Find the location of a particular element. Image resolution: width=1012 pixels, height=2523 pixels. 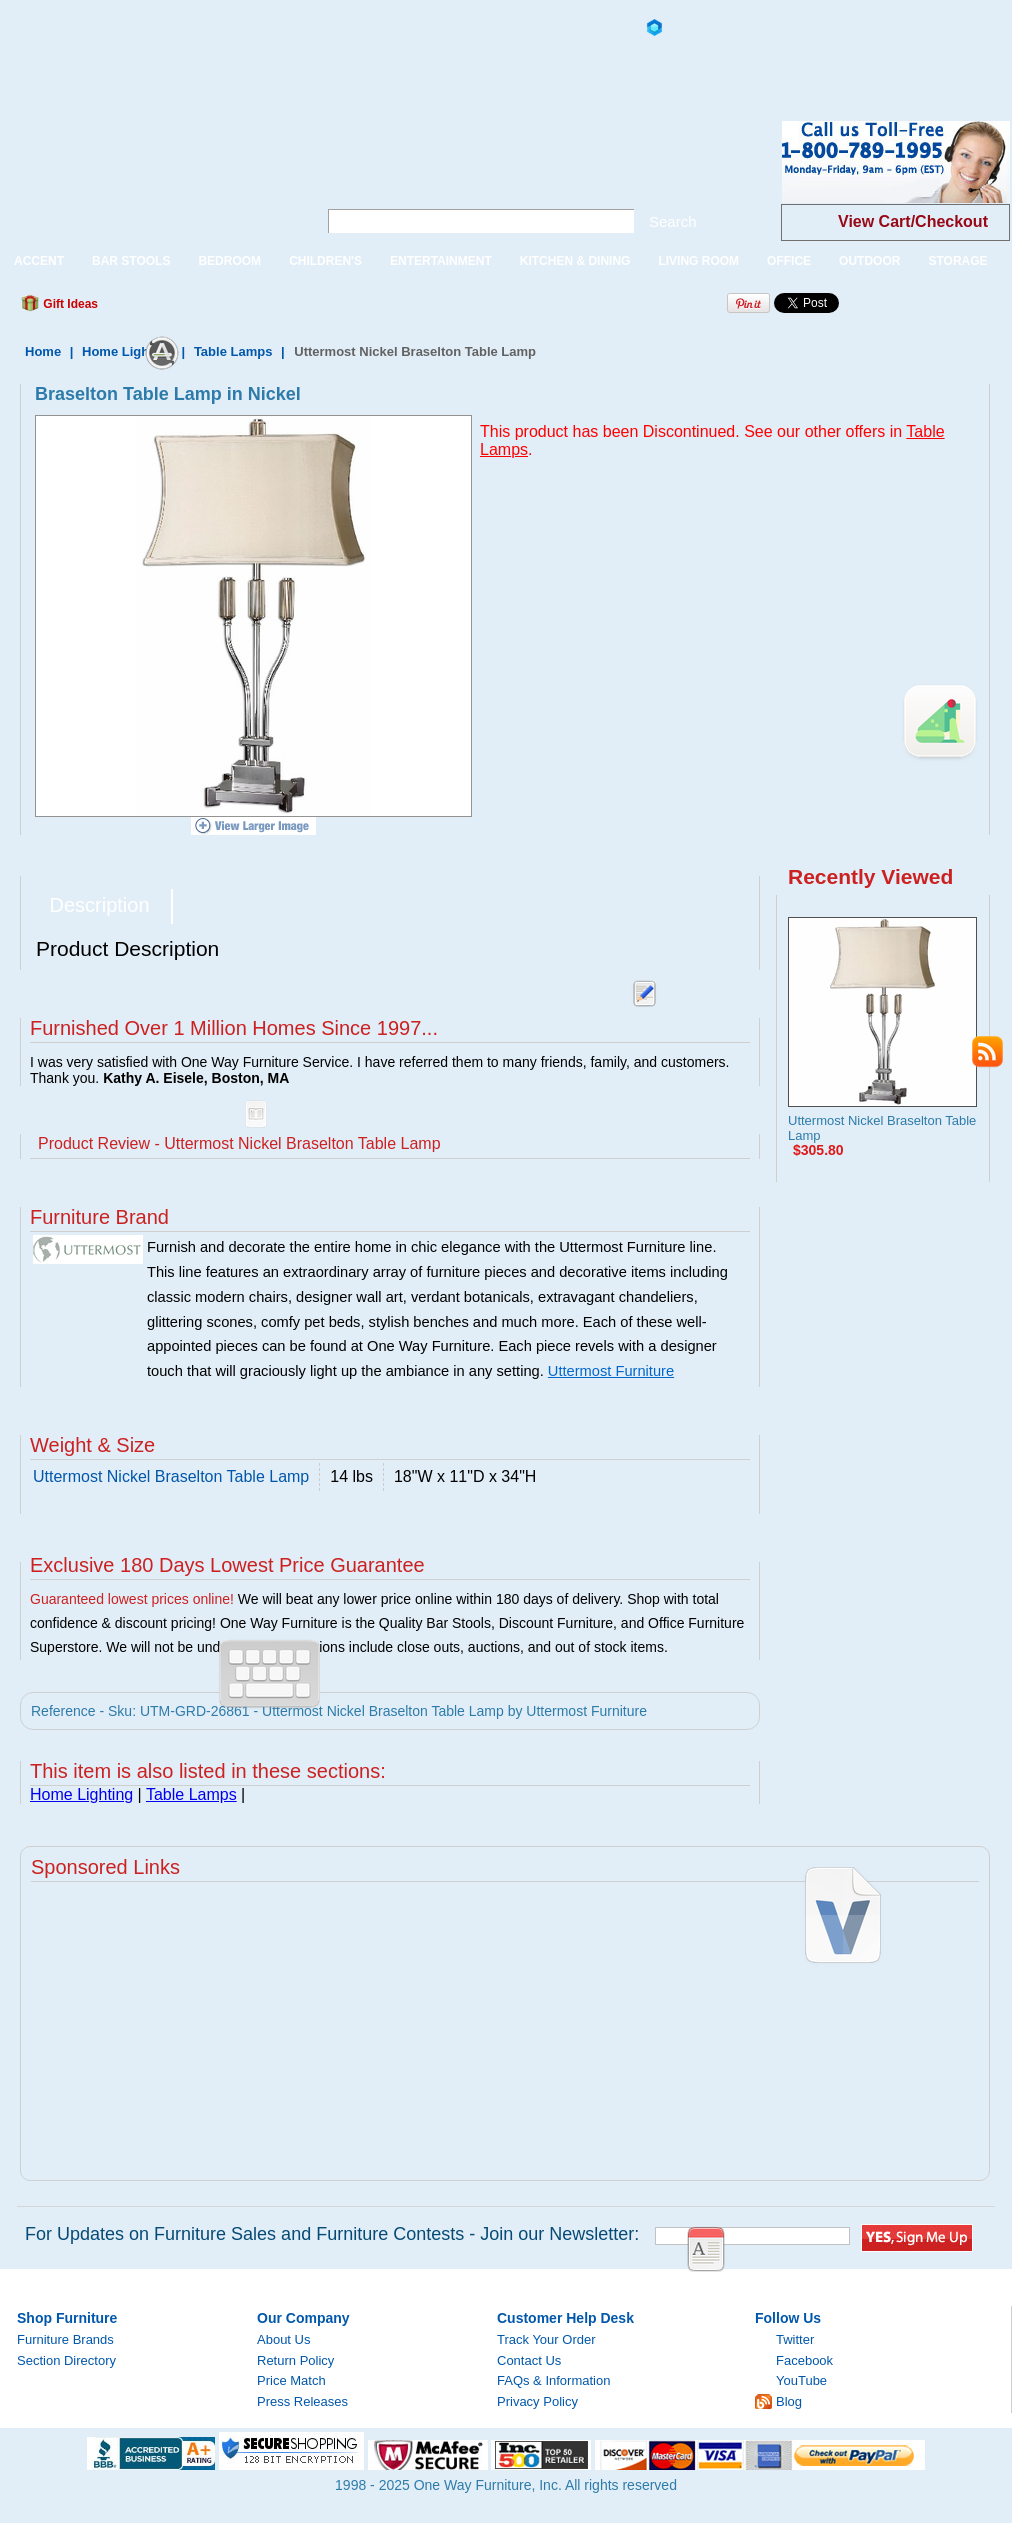

open gedit text editor is located at coordinates (644, 993).